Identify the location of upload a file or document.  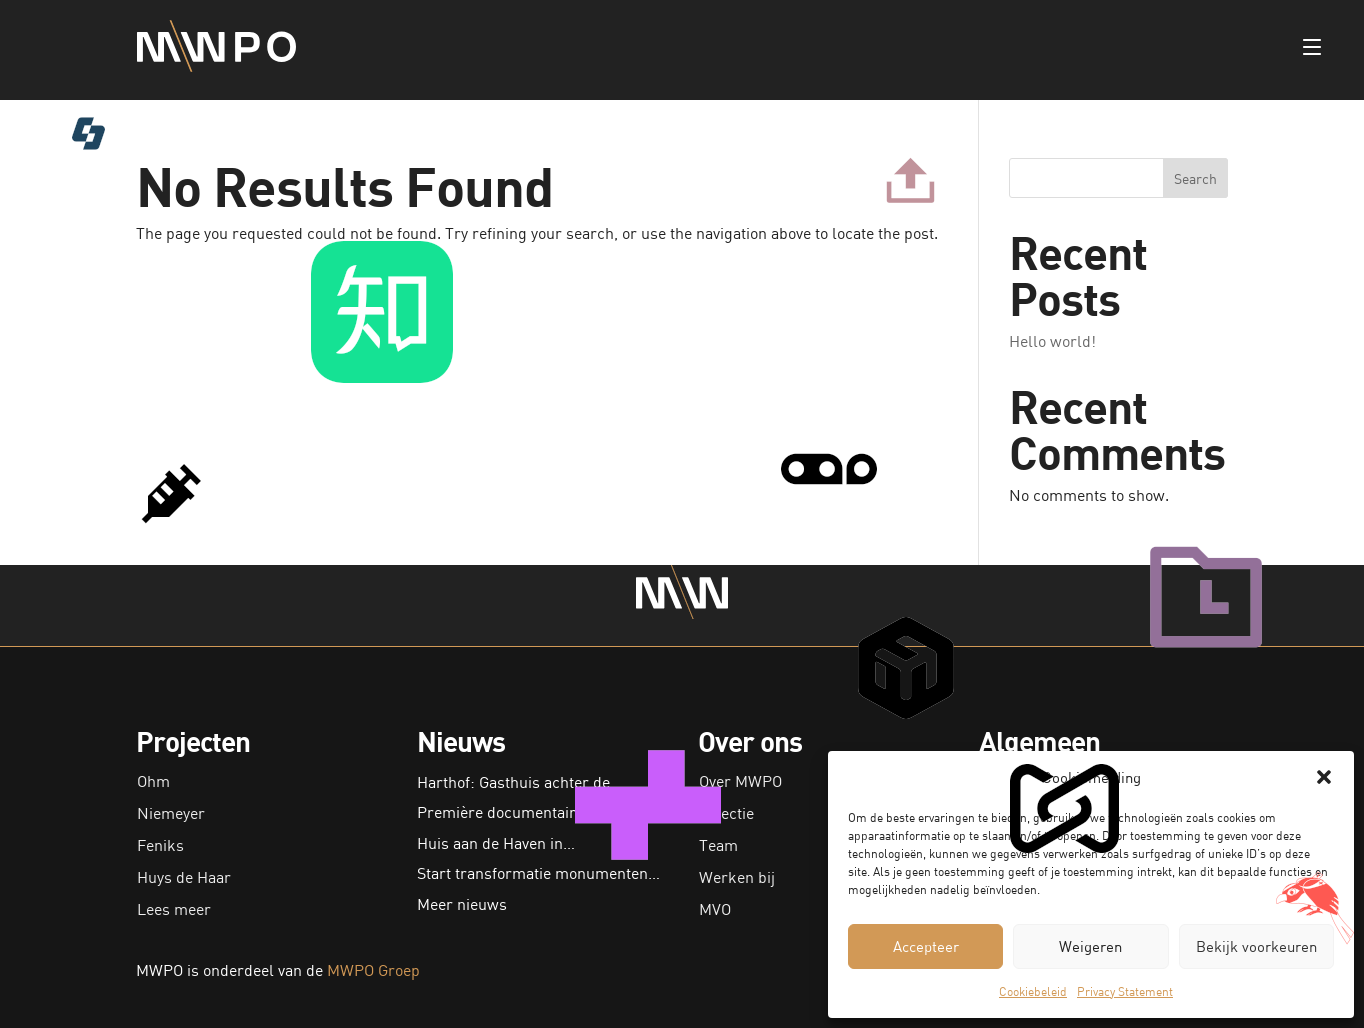
(910, 181).